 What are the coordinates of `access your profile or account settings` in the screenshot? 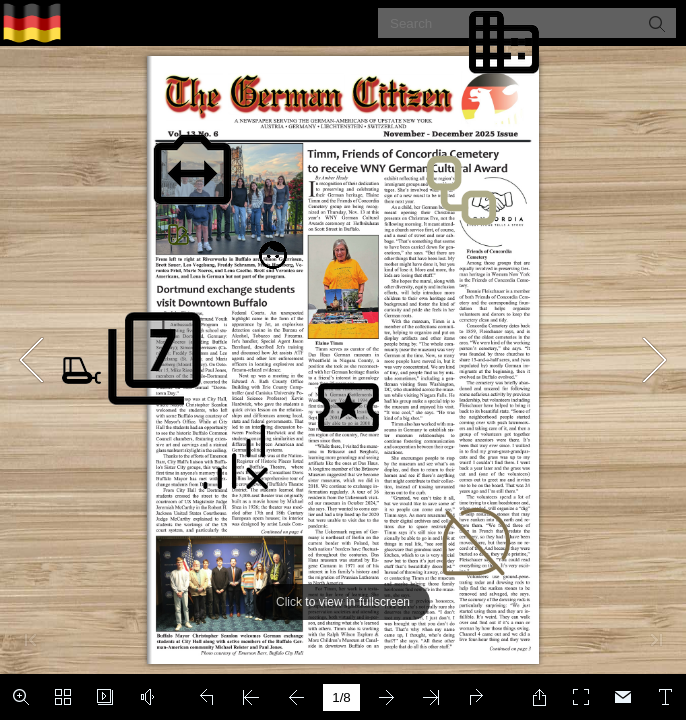 It's located at (273, 255).